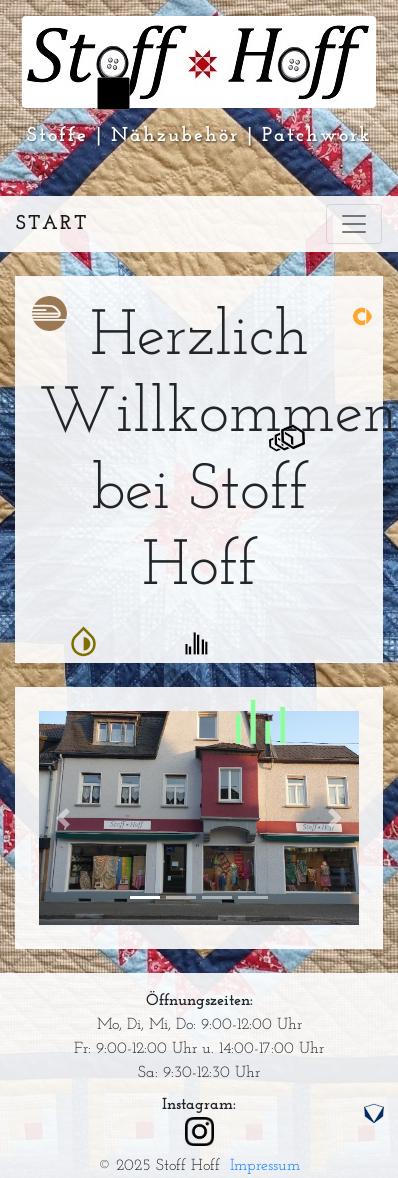  Describe the element at coordinates (197, 644) in the screenshot. I see `view grouped bar chart data` at that location.